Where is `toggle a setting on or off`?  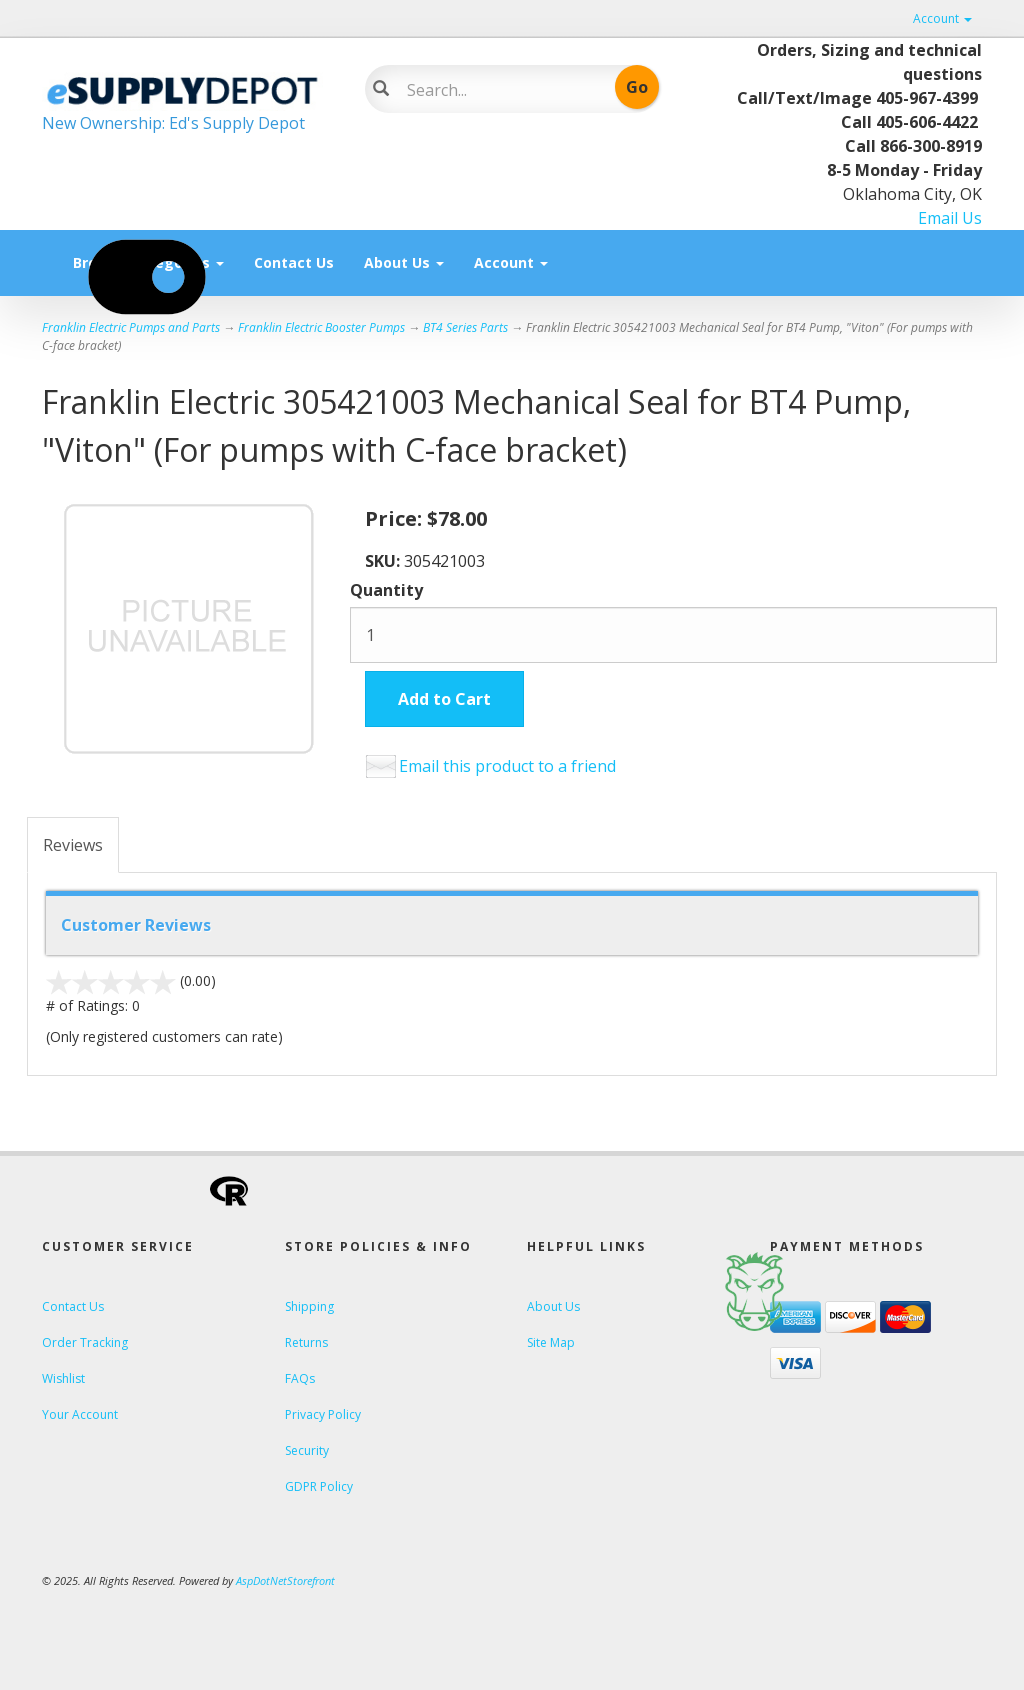
toggle a setting on or off is located at coordinates (147, 277).